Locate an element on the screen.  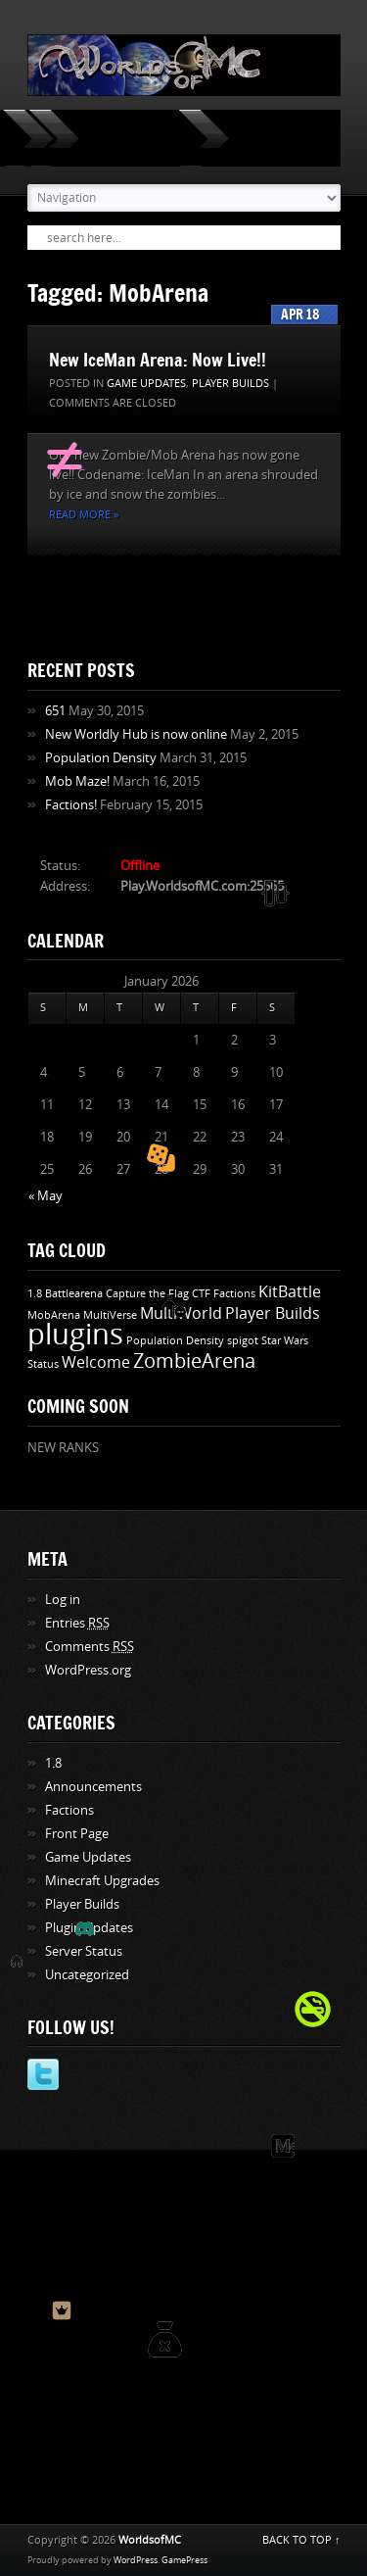
randomize or shuffle content is located at coordinates (161, 1157).